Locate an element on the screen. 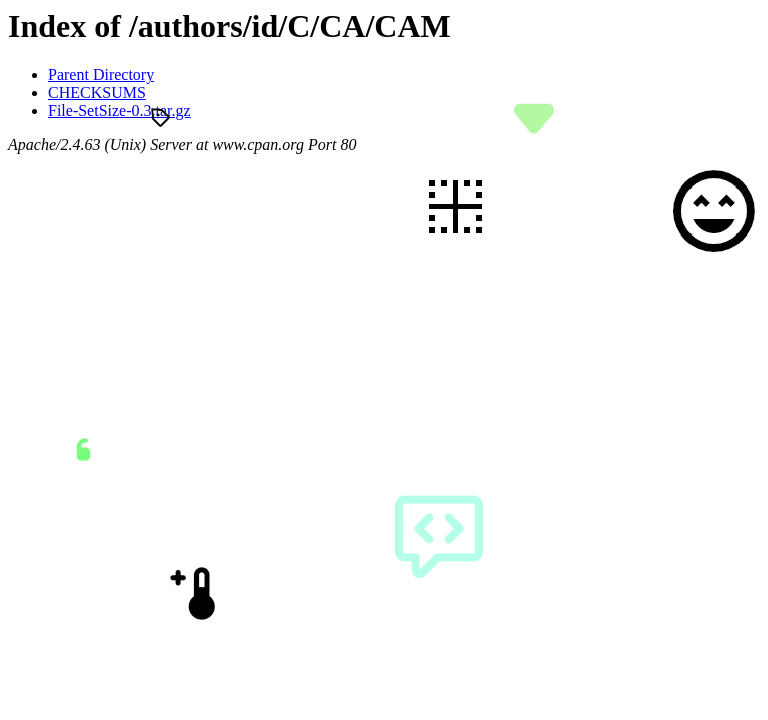  expand dropdown menu is located at coordinates (534, 117).